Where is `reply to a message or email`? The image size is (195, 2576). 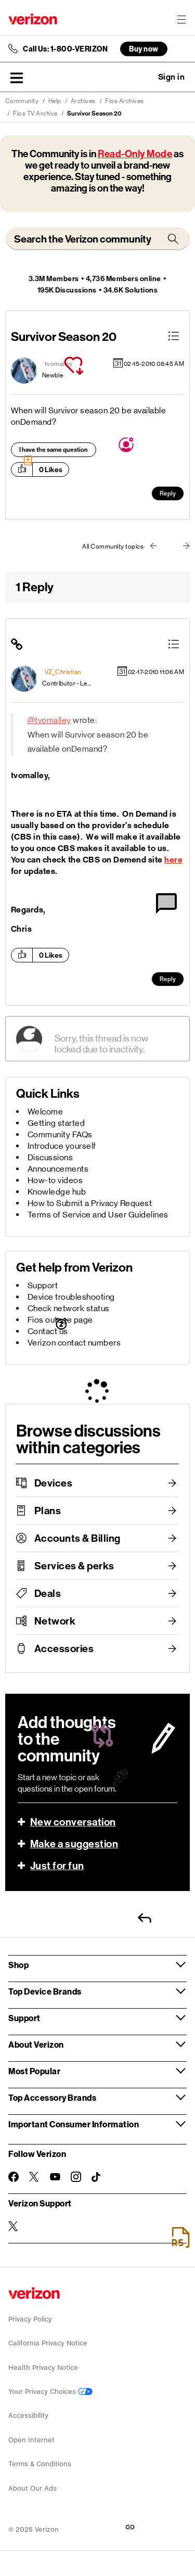
reply to a message or email is located at coordinates (145, 1918).